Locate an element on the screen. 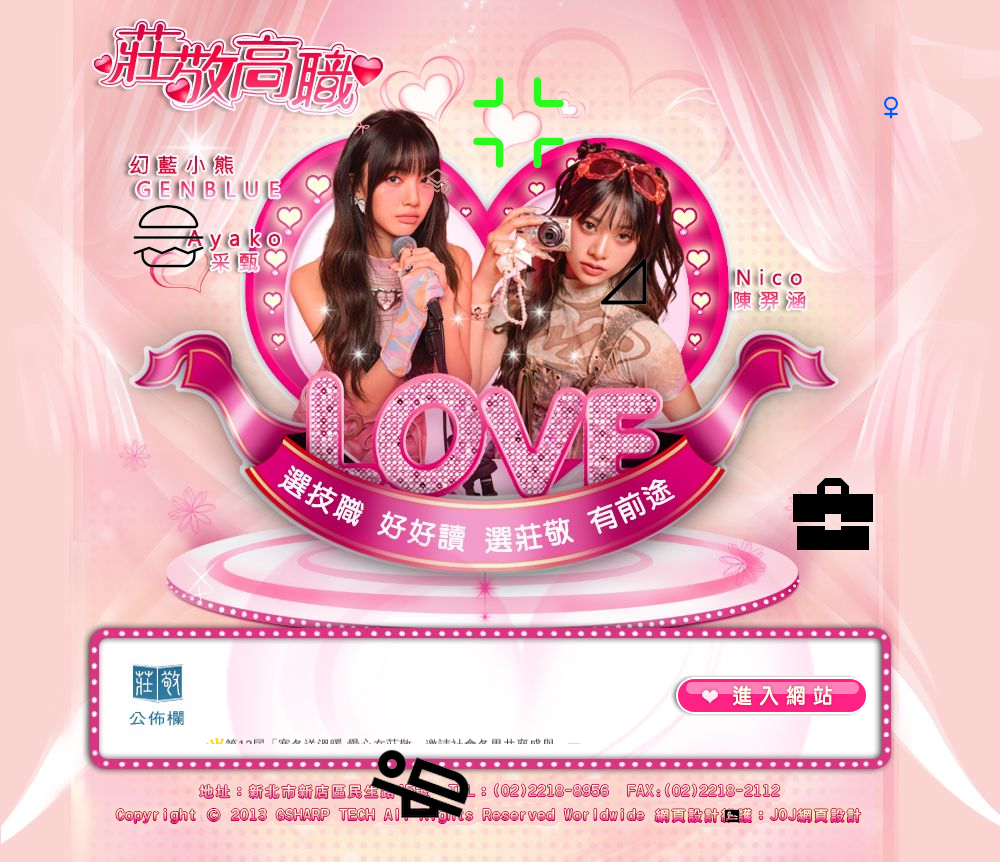 This screenshot has height=862, width=1000. access work or business tools is located at coordinates (833, 514).